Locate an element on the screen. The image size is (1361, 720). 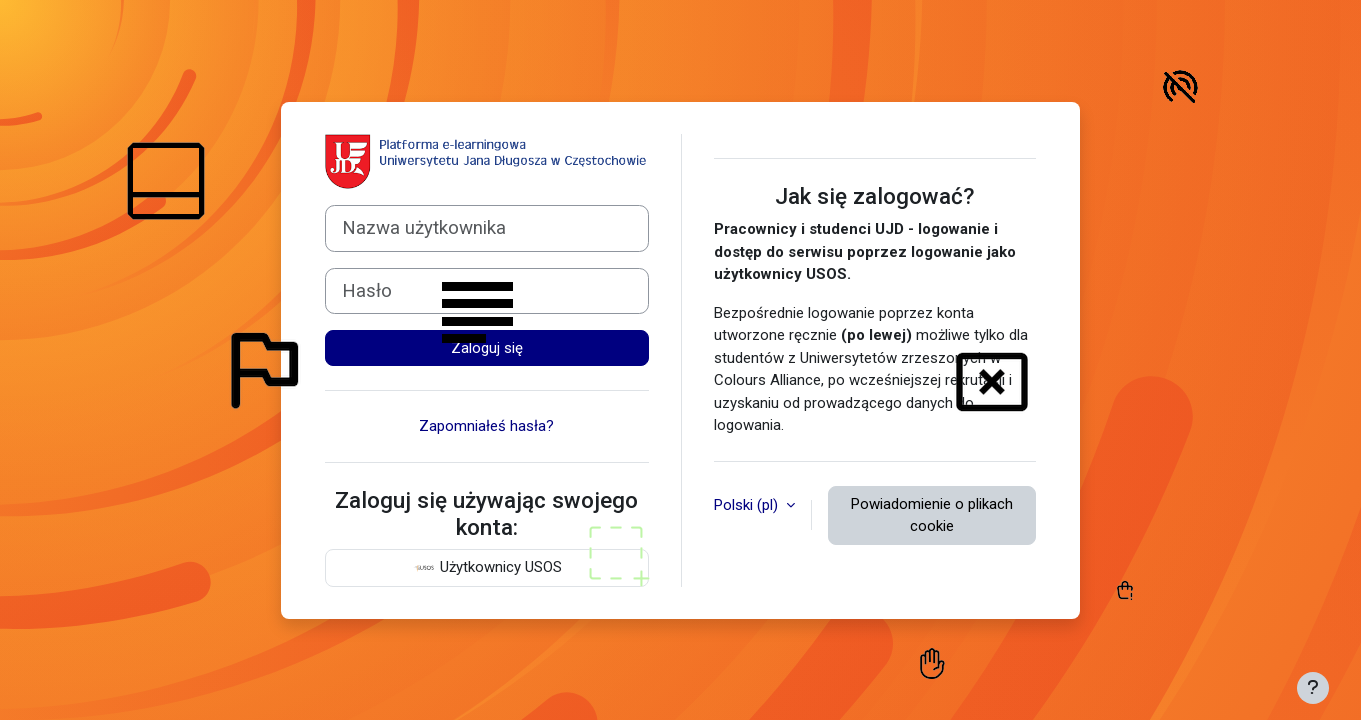
view document or text content is located at coordinates (477, 312).